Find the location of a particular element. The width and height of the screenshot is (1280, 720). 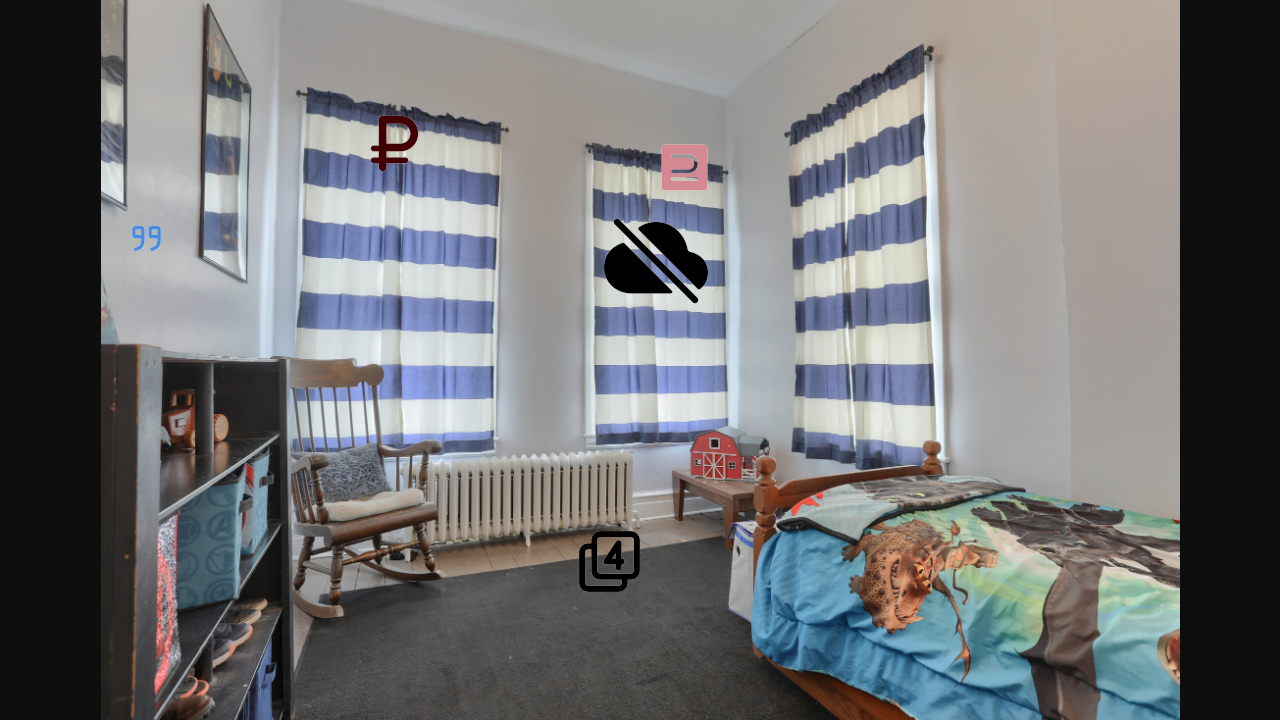

indicates Russian ruble currency is located at coordinates (396, 143).